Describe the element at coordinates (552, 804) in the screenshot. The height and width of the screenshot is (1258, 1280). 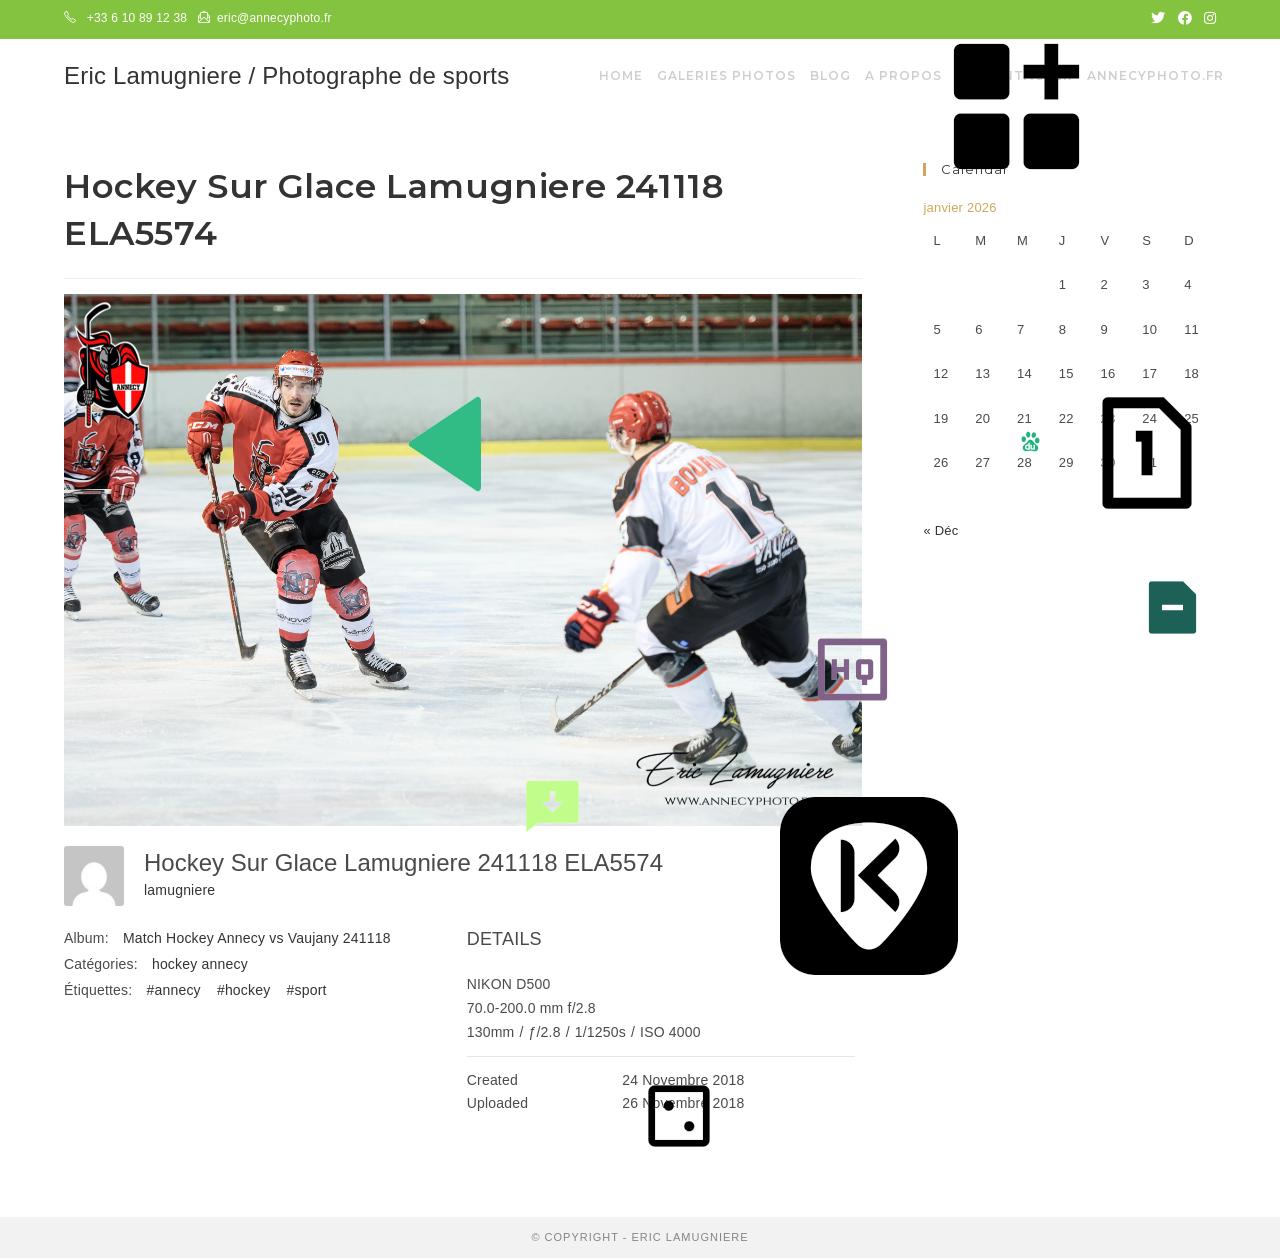
I see `download chat history` at that location.